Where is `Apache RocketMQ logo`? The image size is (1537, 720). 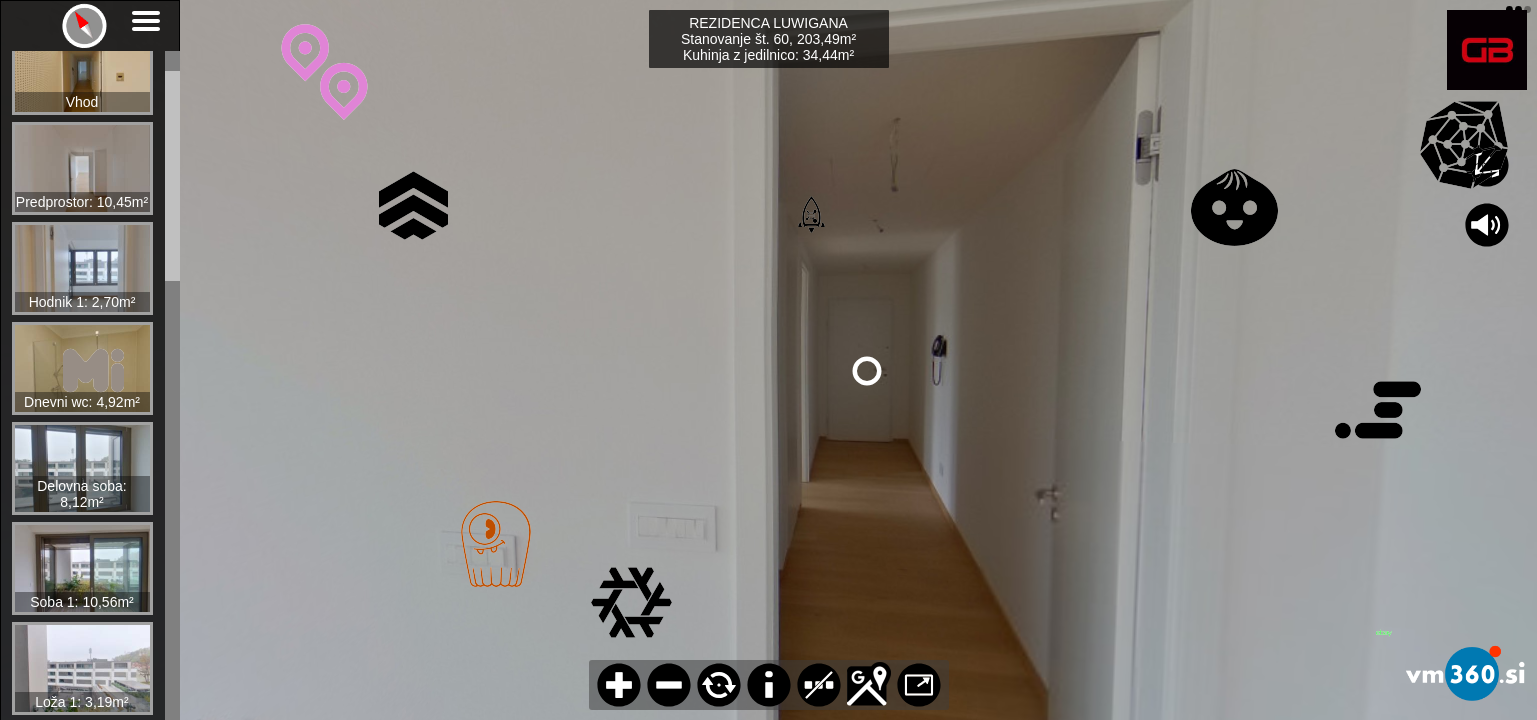
Apache RocketMQ logo is located at coordinates (811, 214).